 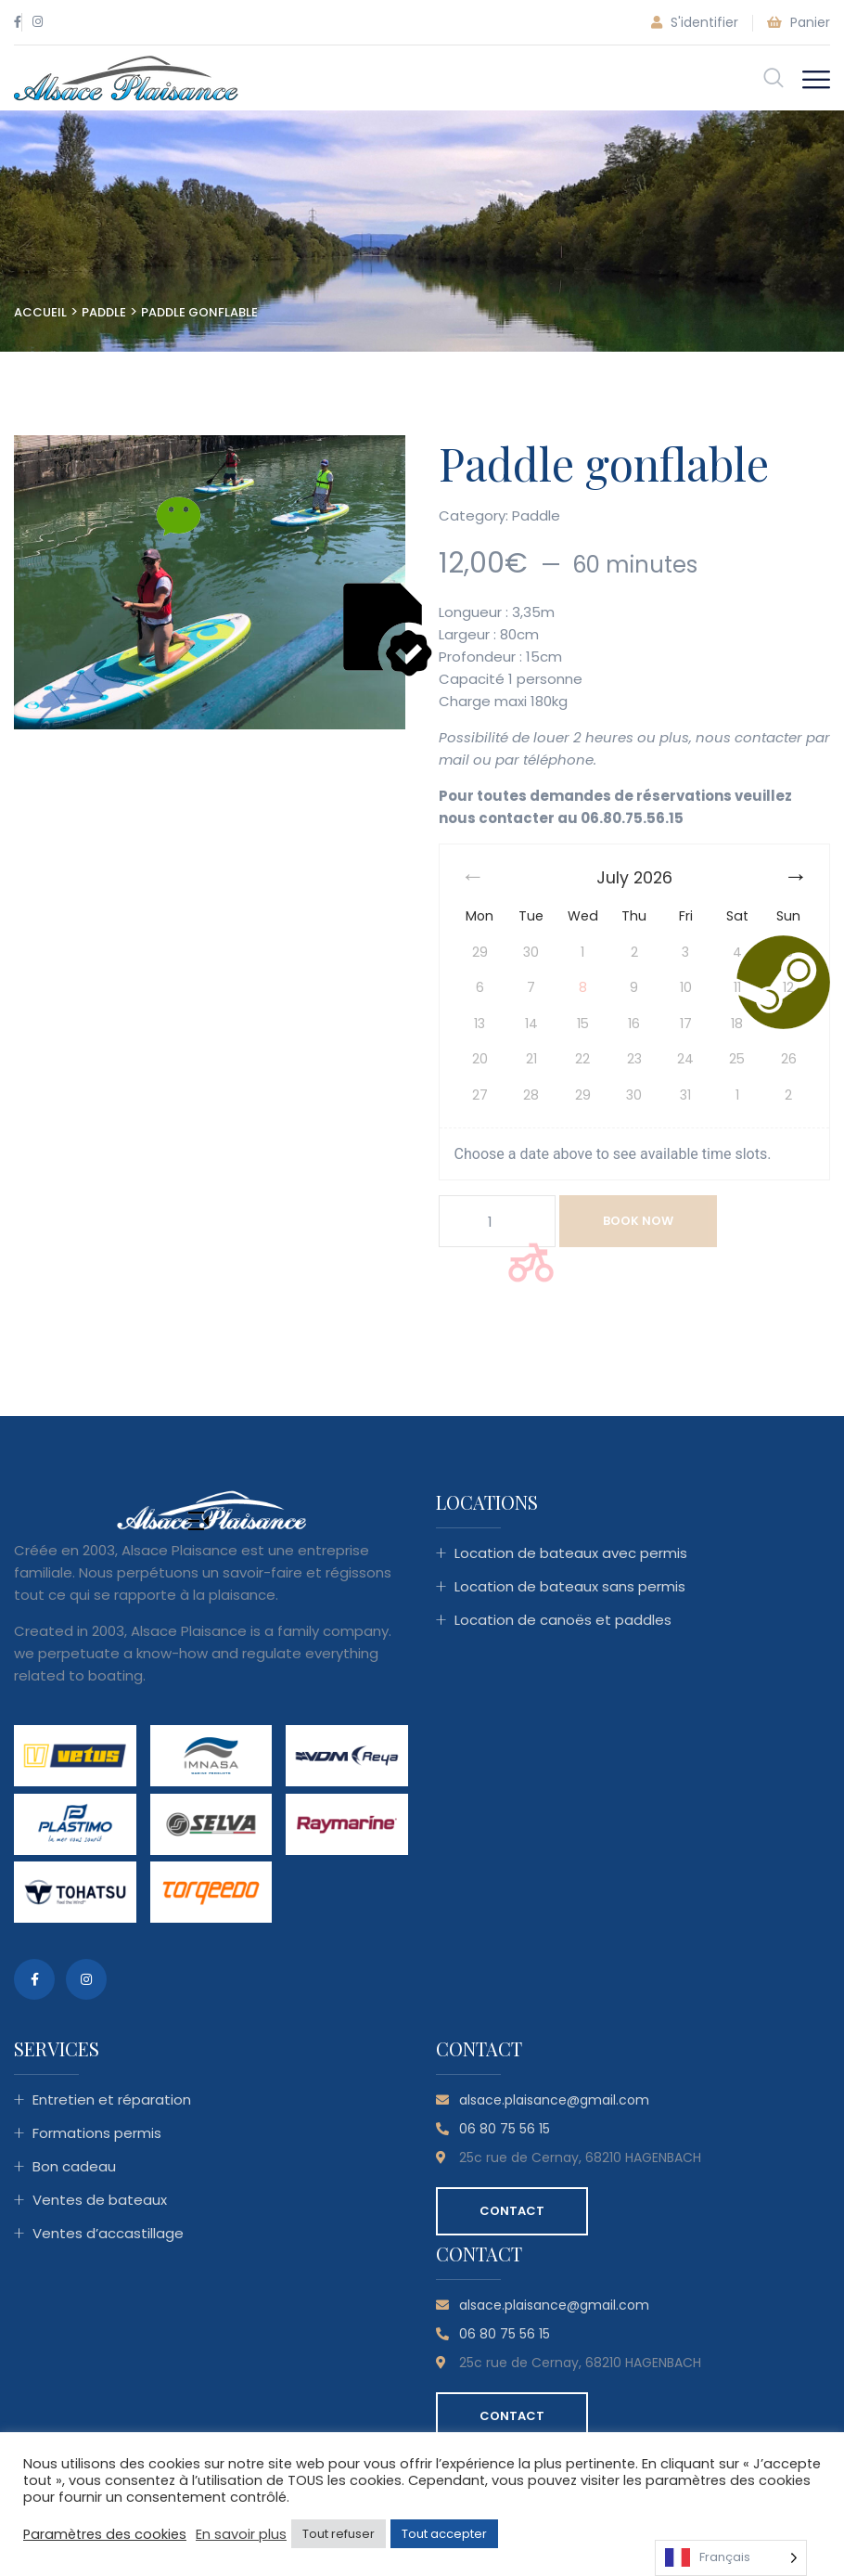 I want to click on open wechat messaging app, so click(x=178, y=515).